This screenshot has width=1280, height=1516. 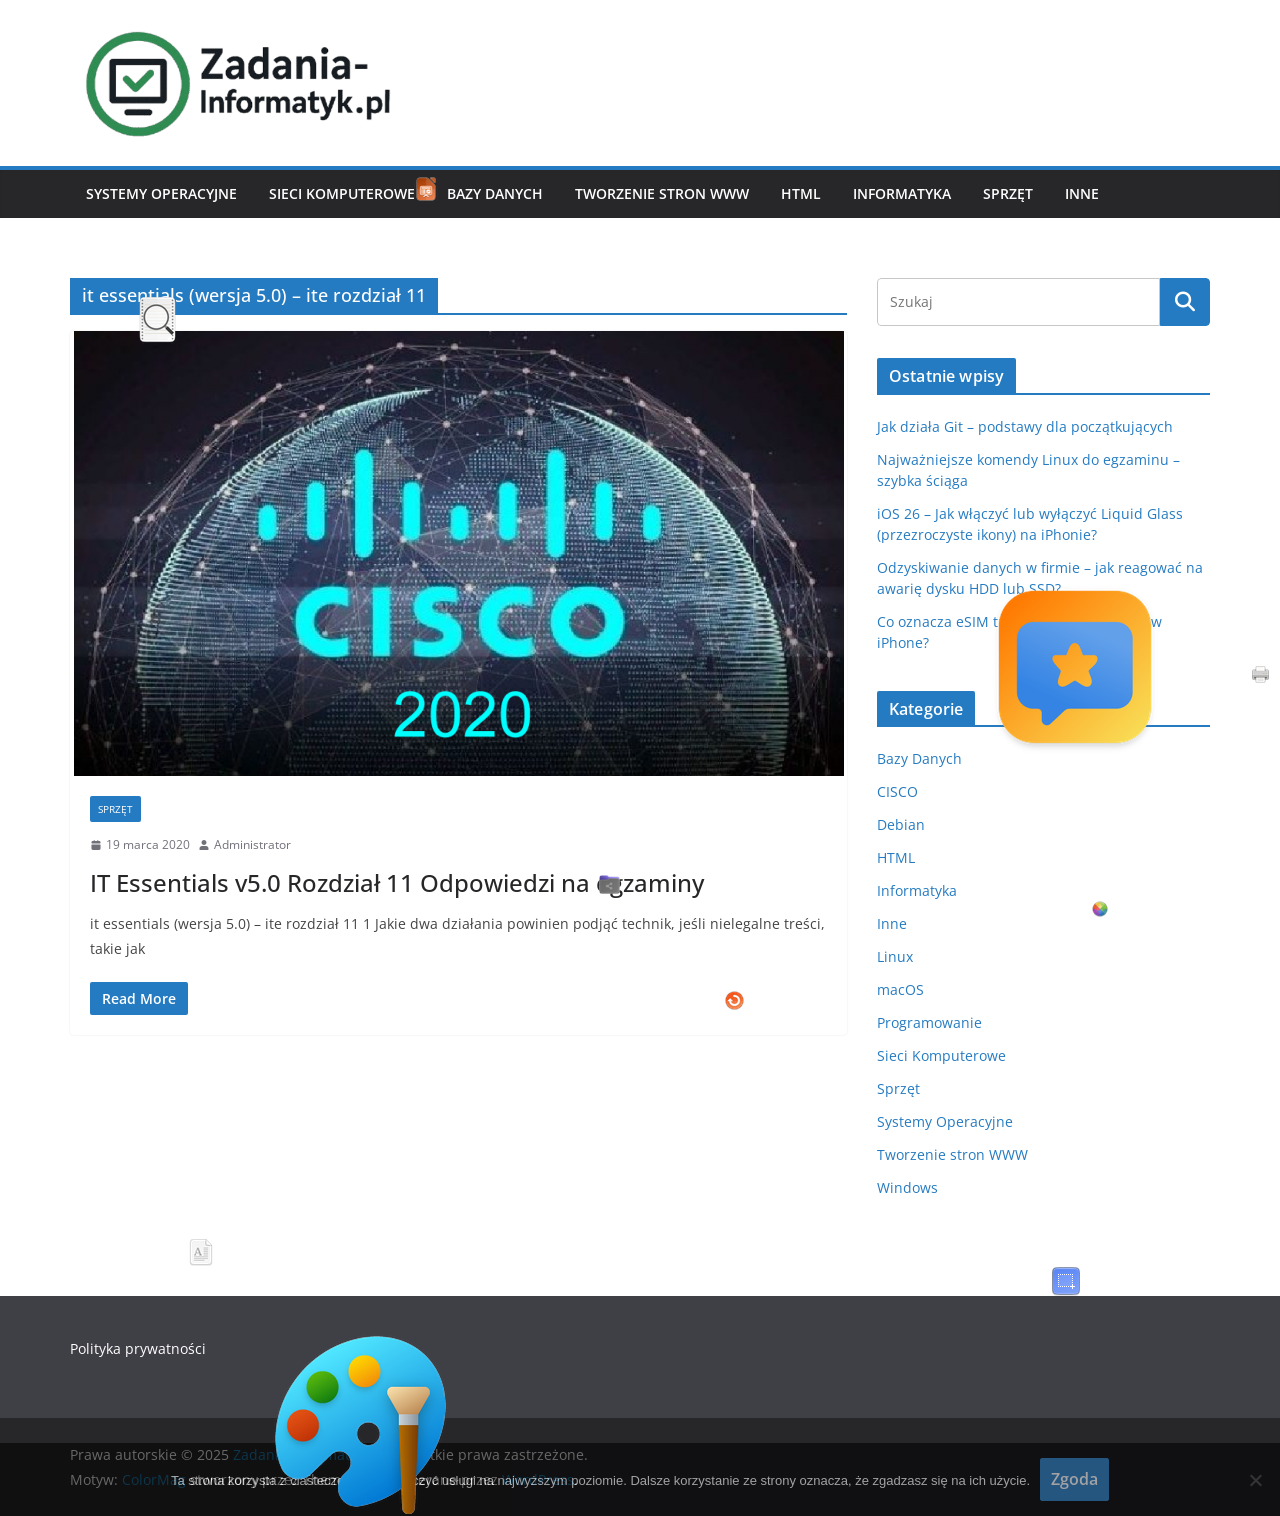 I want to click on take a screenshot, so click(x=1066, y=1281).